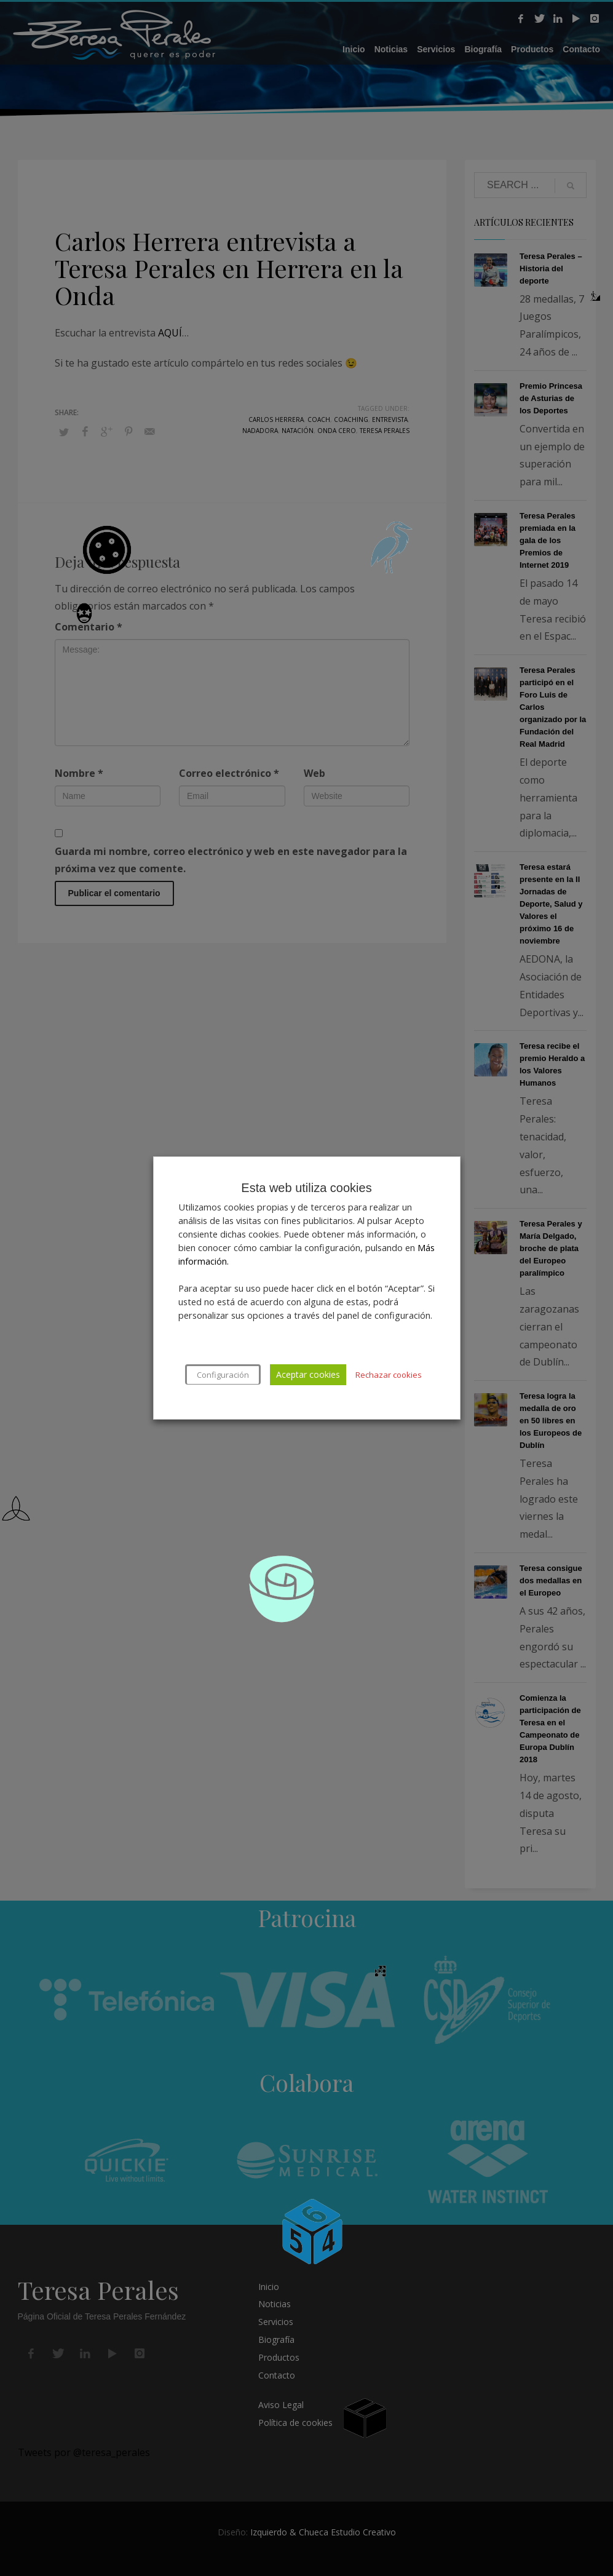 This screenshot has height=2576, width=613. What do you see at coordinates (595, 295) in the screenshot?
I see `explore hiking trails nearby` at bounding box center [595, 295].